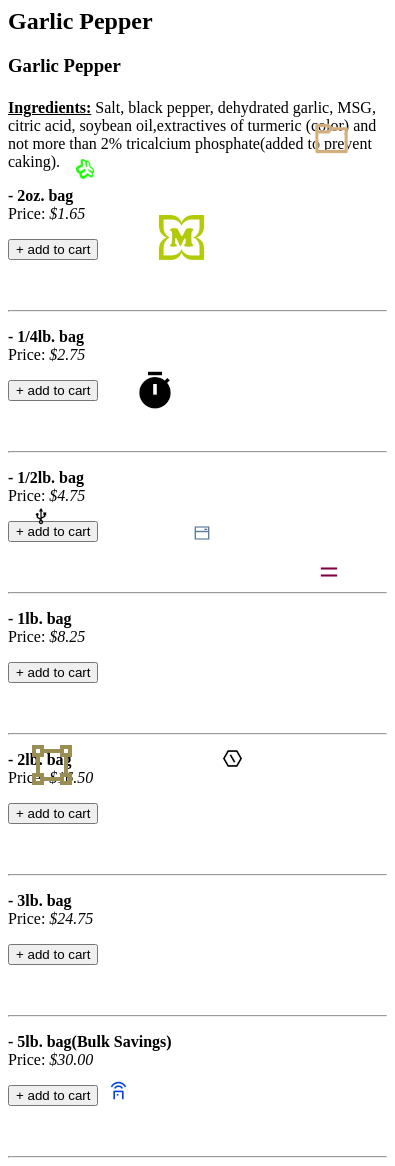 Image resolution: width=395 pixels, height=1166 pixels. I want to click on open a new browser window, so click(202, 533).